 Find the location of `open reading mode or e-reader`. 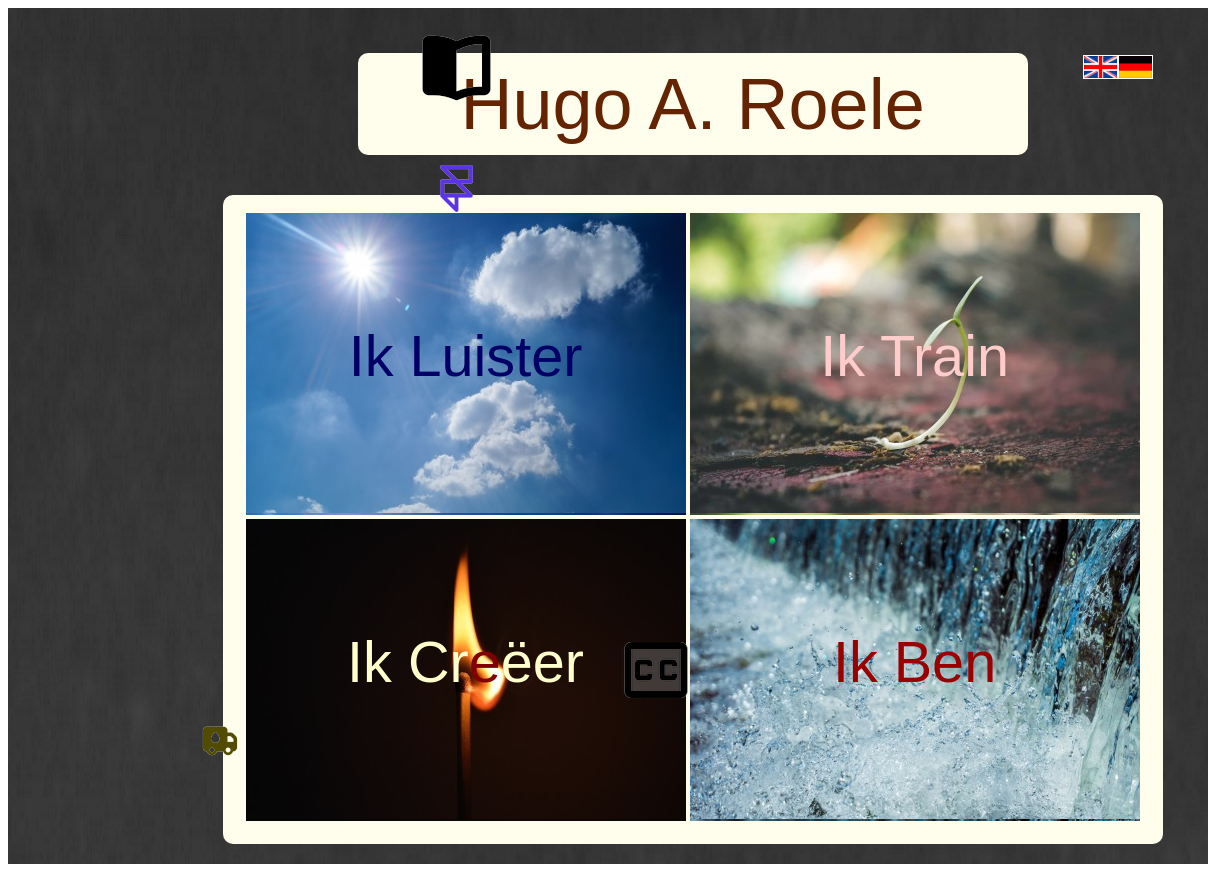

open reading mode or e-reader is located at coordinates (456, 65).